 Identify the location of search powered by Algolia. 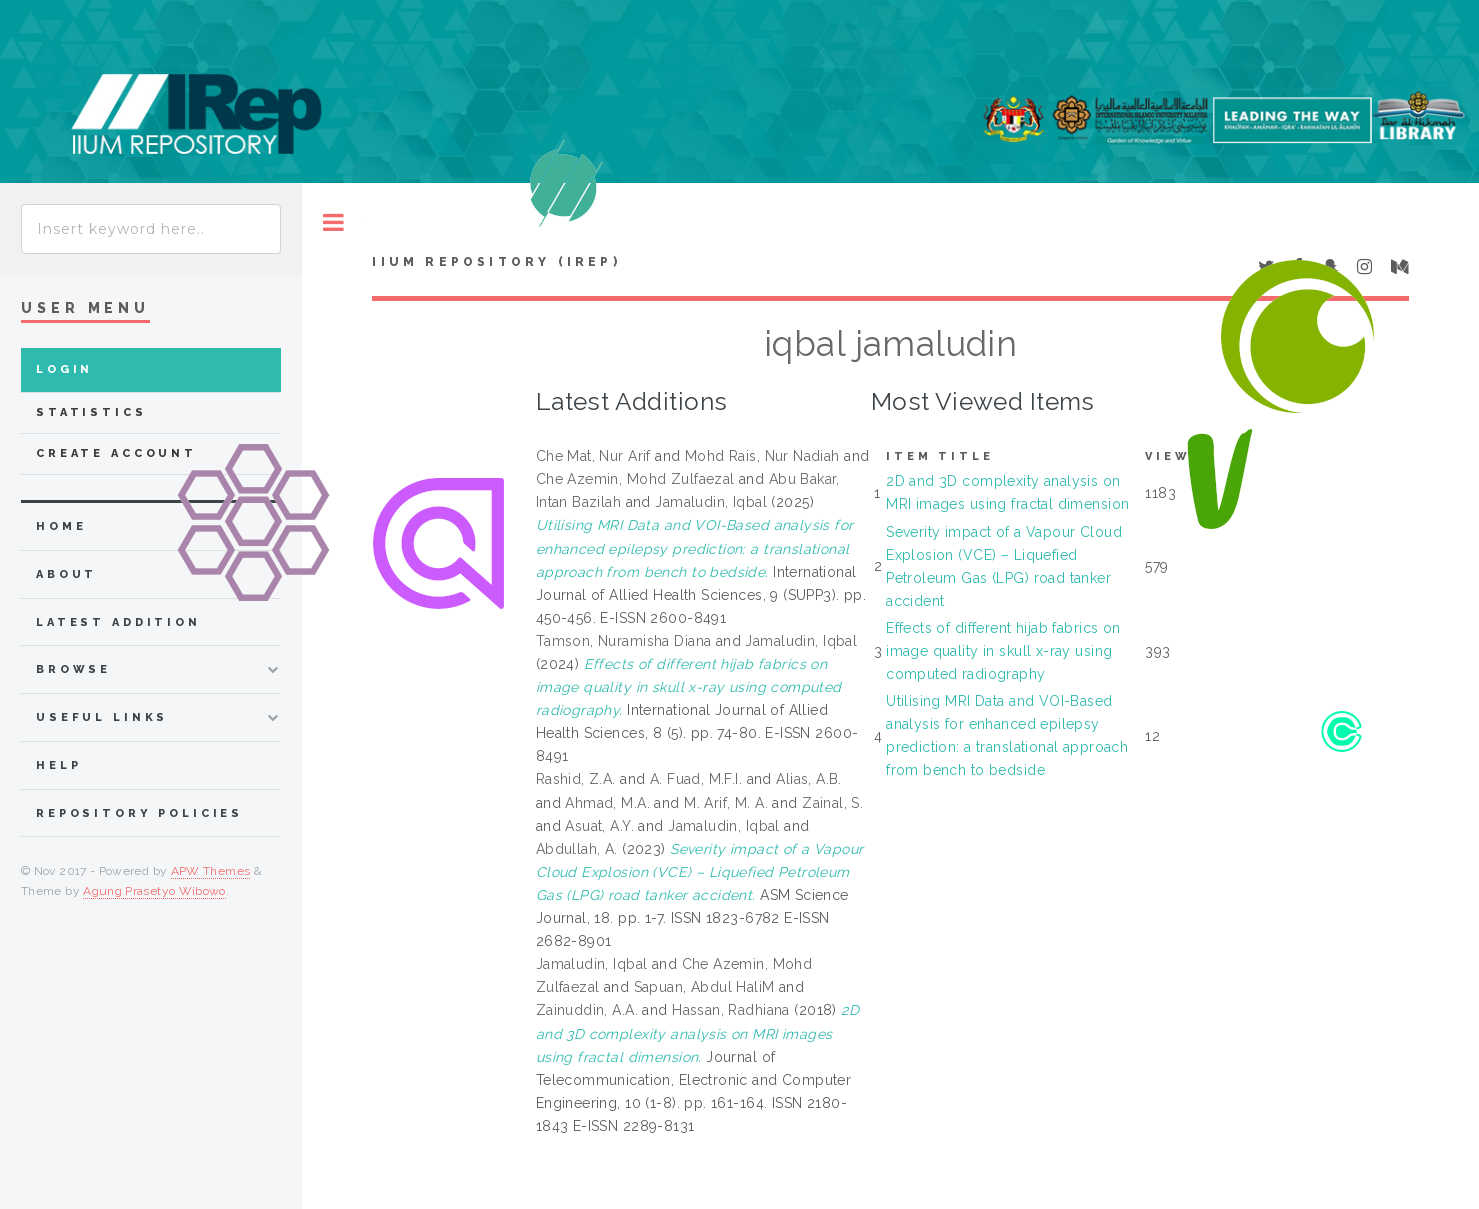
(438, 543).